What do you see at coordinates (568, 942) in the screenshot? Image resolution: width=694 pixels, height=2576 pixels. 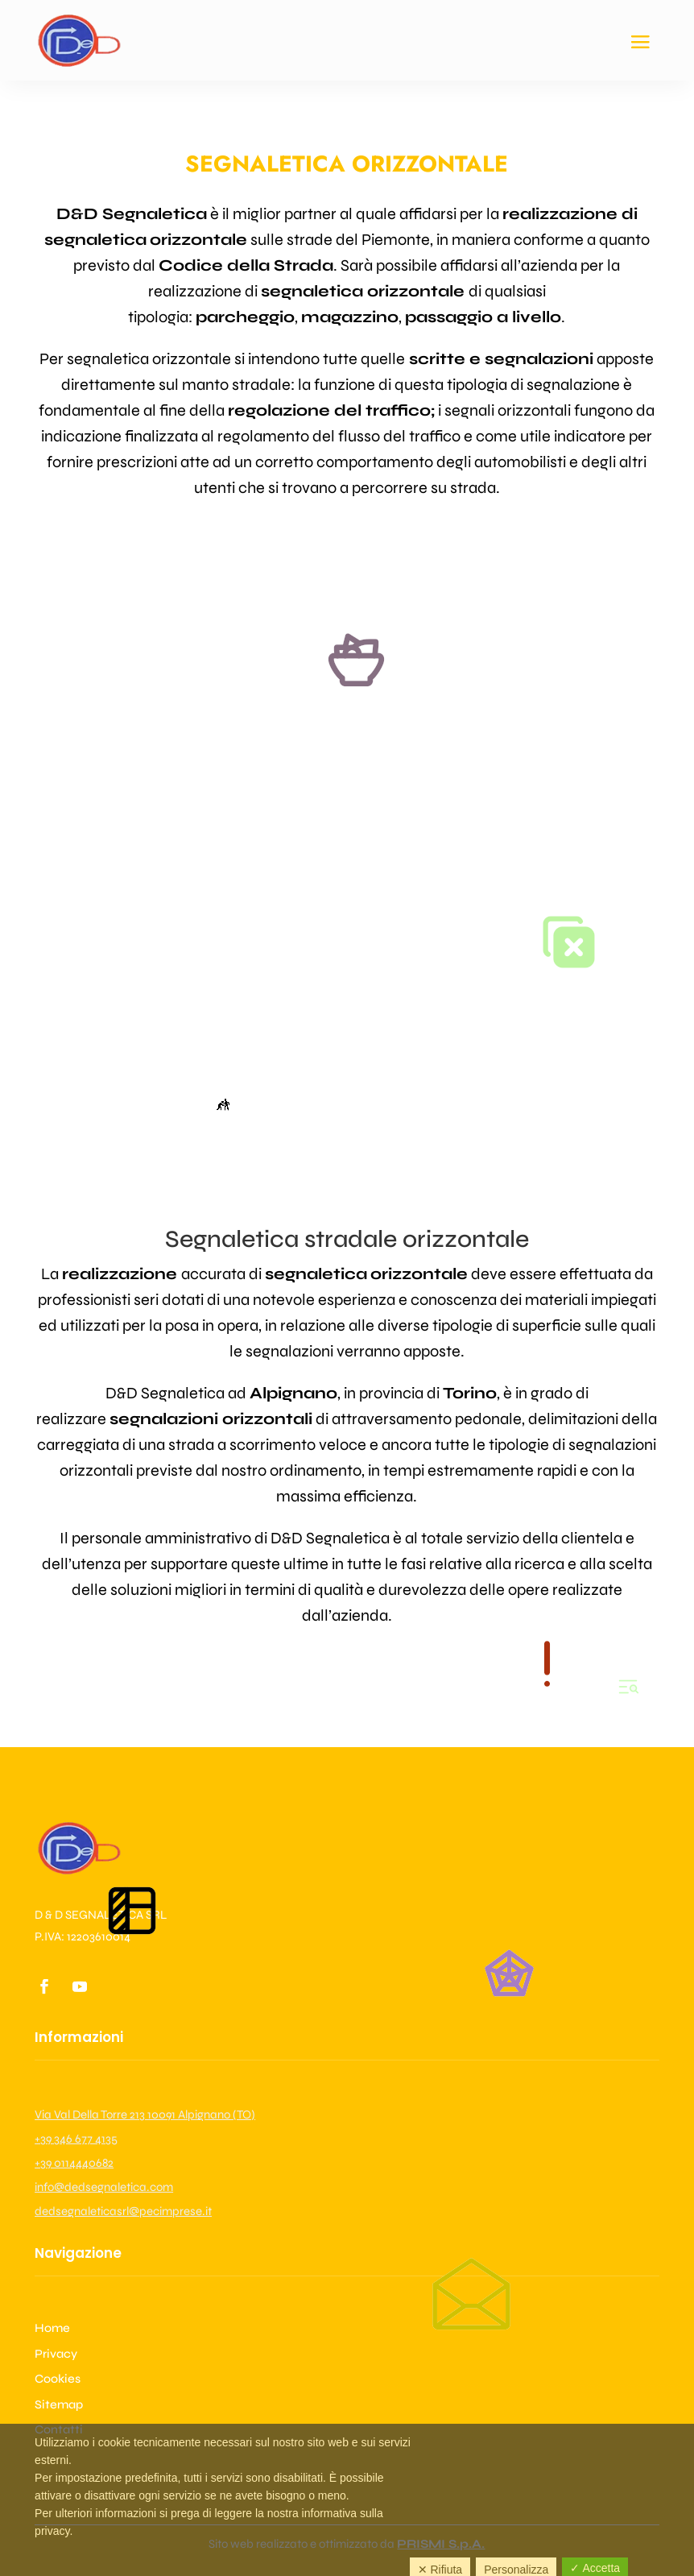 I see `cancel or remove copied content` at bounding box center [568, 942].